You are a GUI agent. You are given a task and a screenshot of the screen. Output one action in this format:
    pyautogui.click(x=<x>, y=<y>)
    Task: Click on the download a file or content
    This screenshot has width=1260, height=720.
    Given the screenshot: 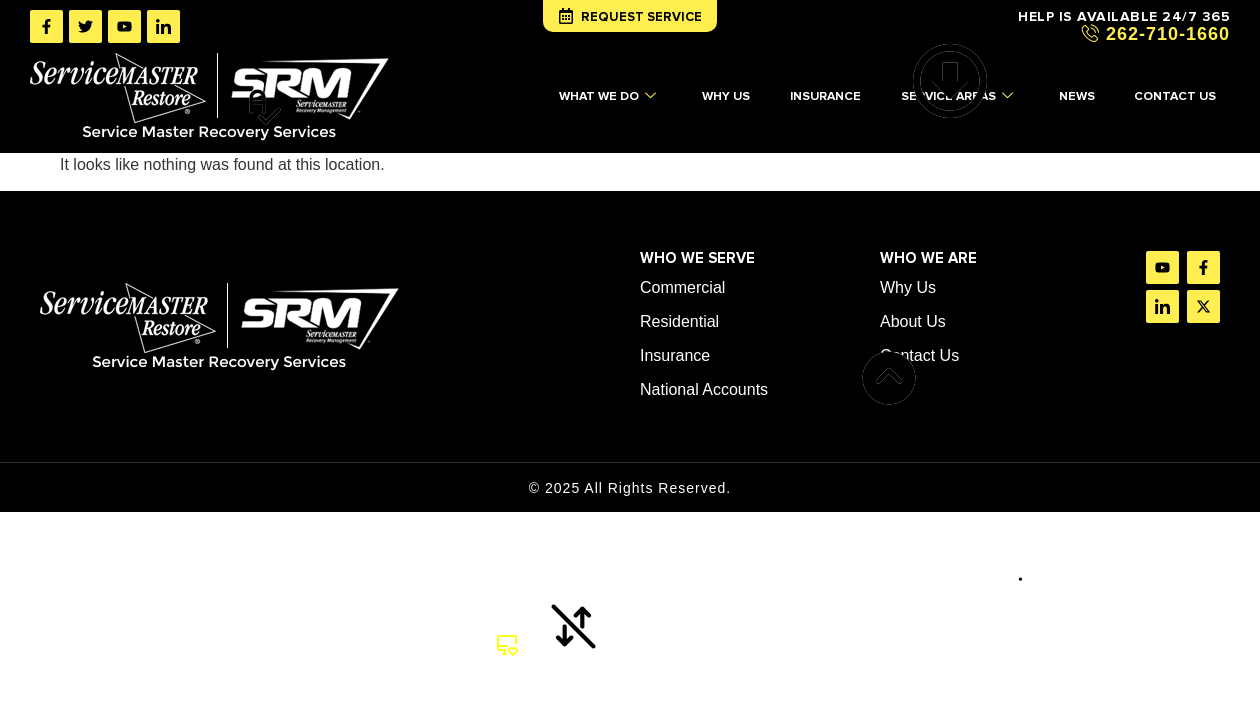 What is the action you would take?
    pyautogui.click(x=950, y=81)
    